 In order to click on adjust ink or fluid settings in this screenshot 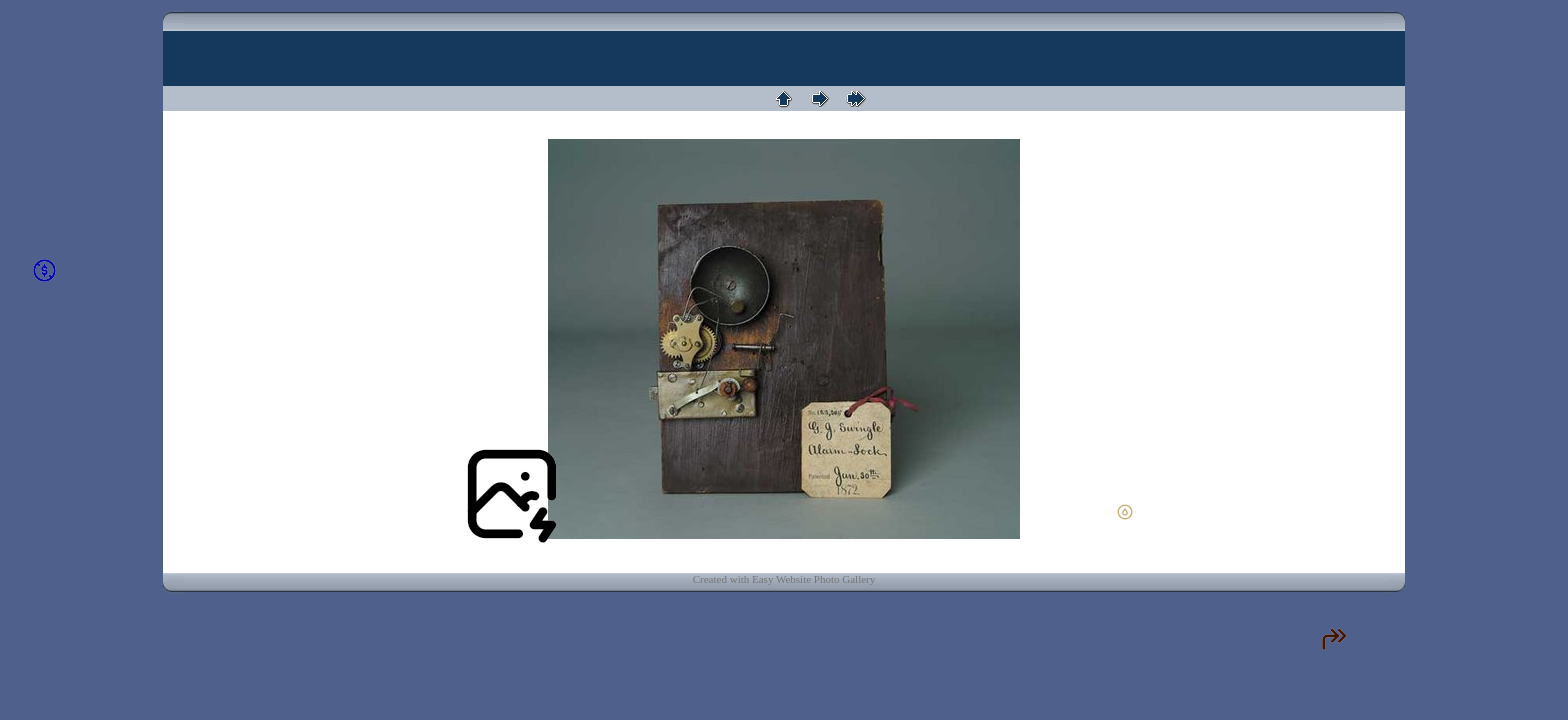, I will do `click(1125, 512)`.